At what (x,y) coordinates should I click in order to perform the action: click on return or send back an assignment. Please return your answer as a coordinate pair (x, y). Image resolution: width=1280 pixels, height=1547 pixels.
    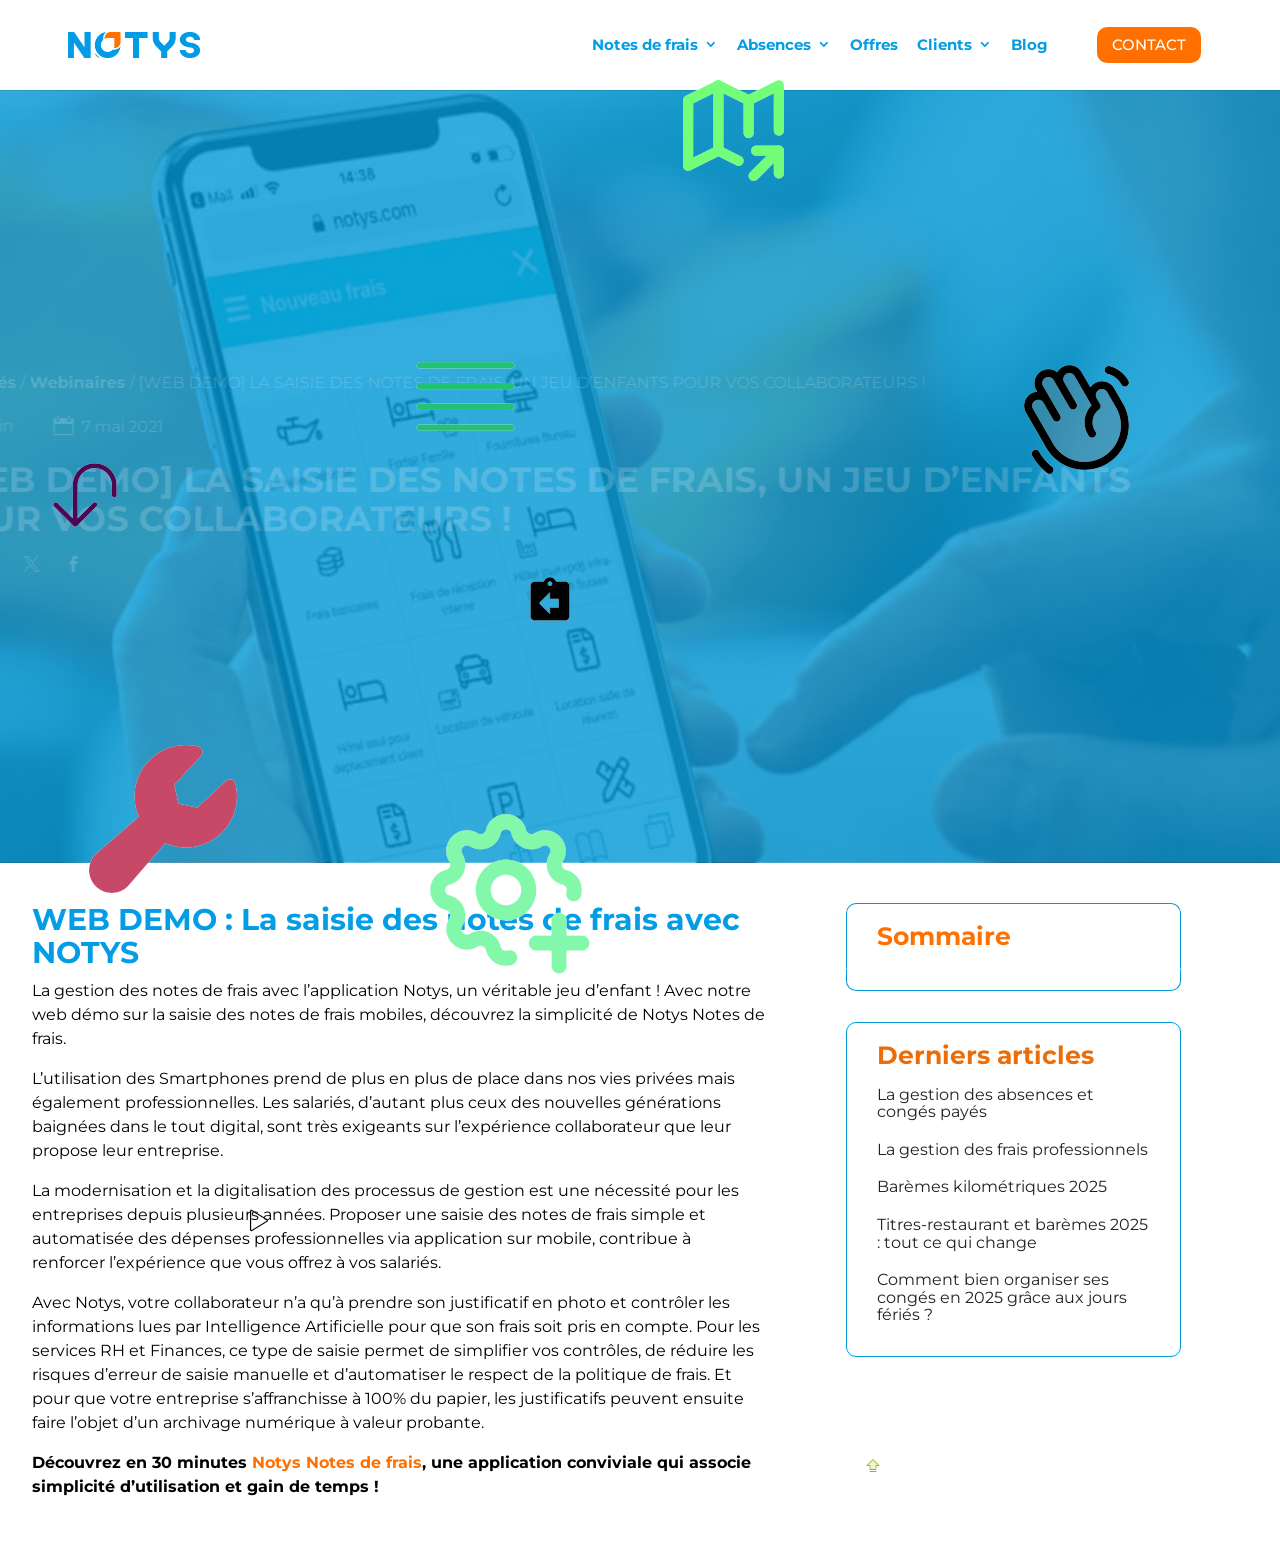
    Looking at the image, I should click on (550, 601).